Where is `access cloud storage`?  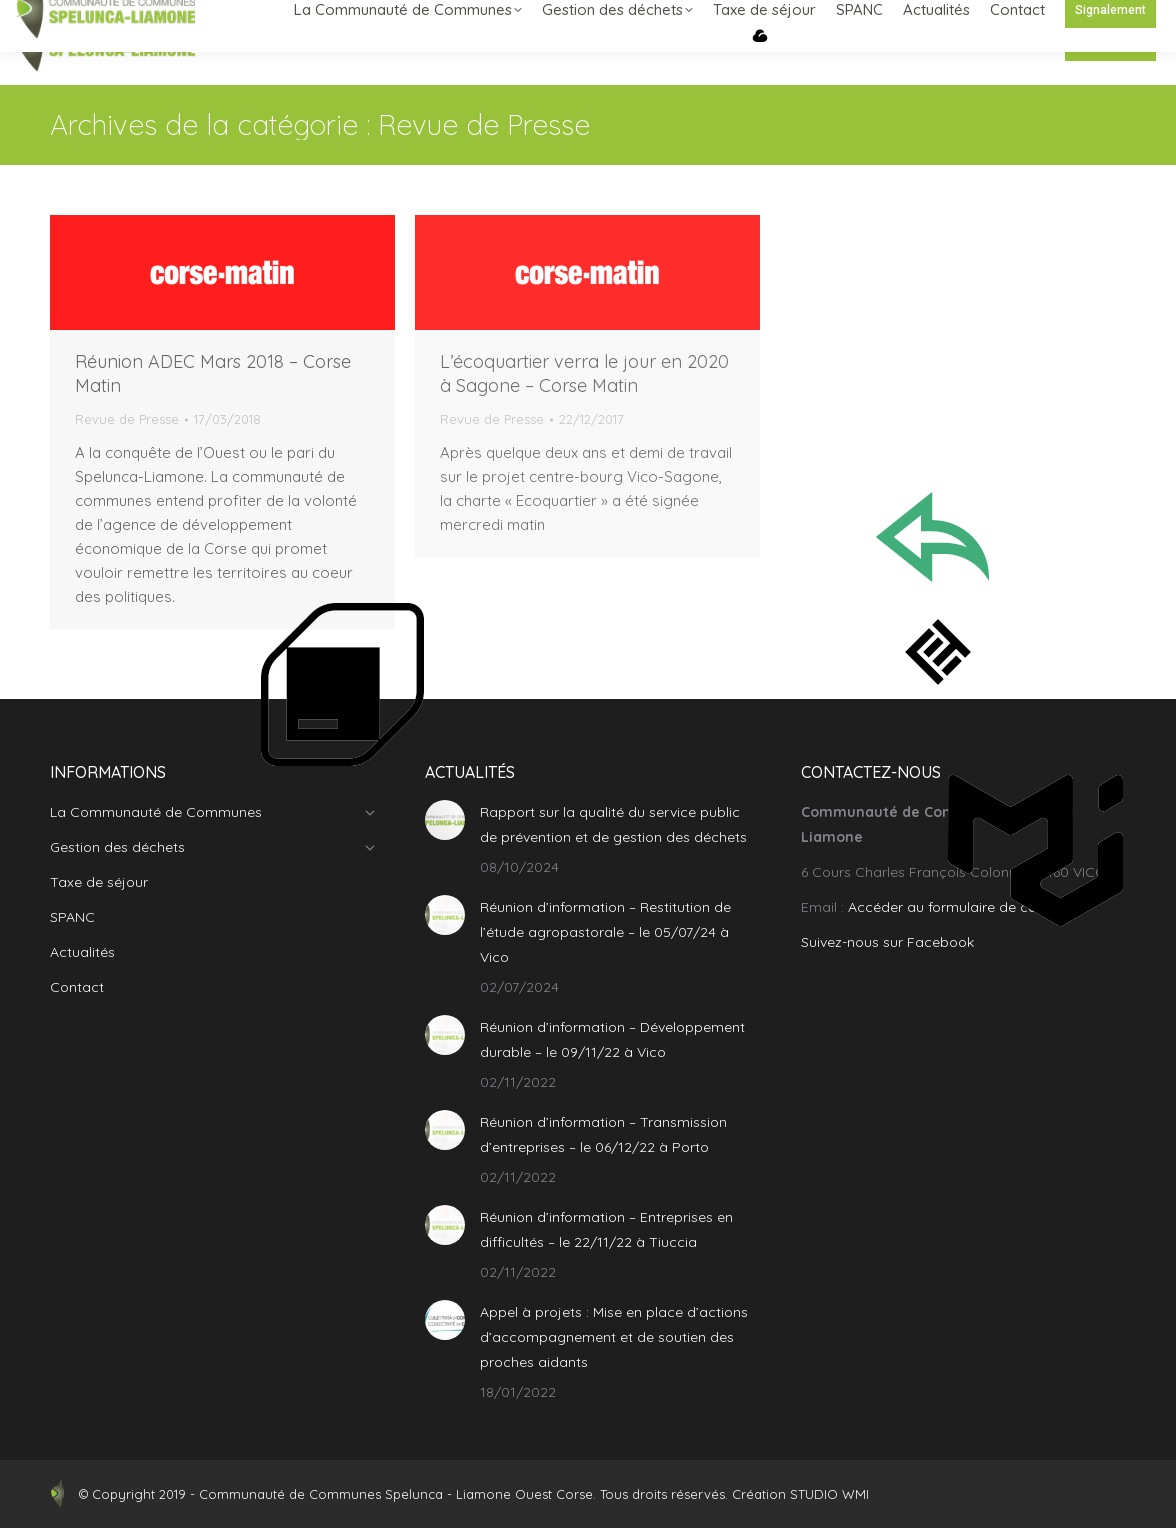
access cloud storage is located at coordinates (760, 36).